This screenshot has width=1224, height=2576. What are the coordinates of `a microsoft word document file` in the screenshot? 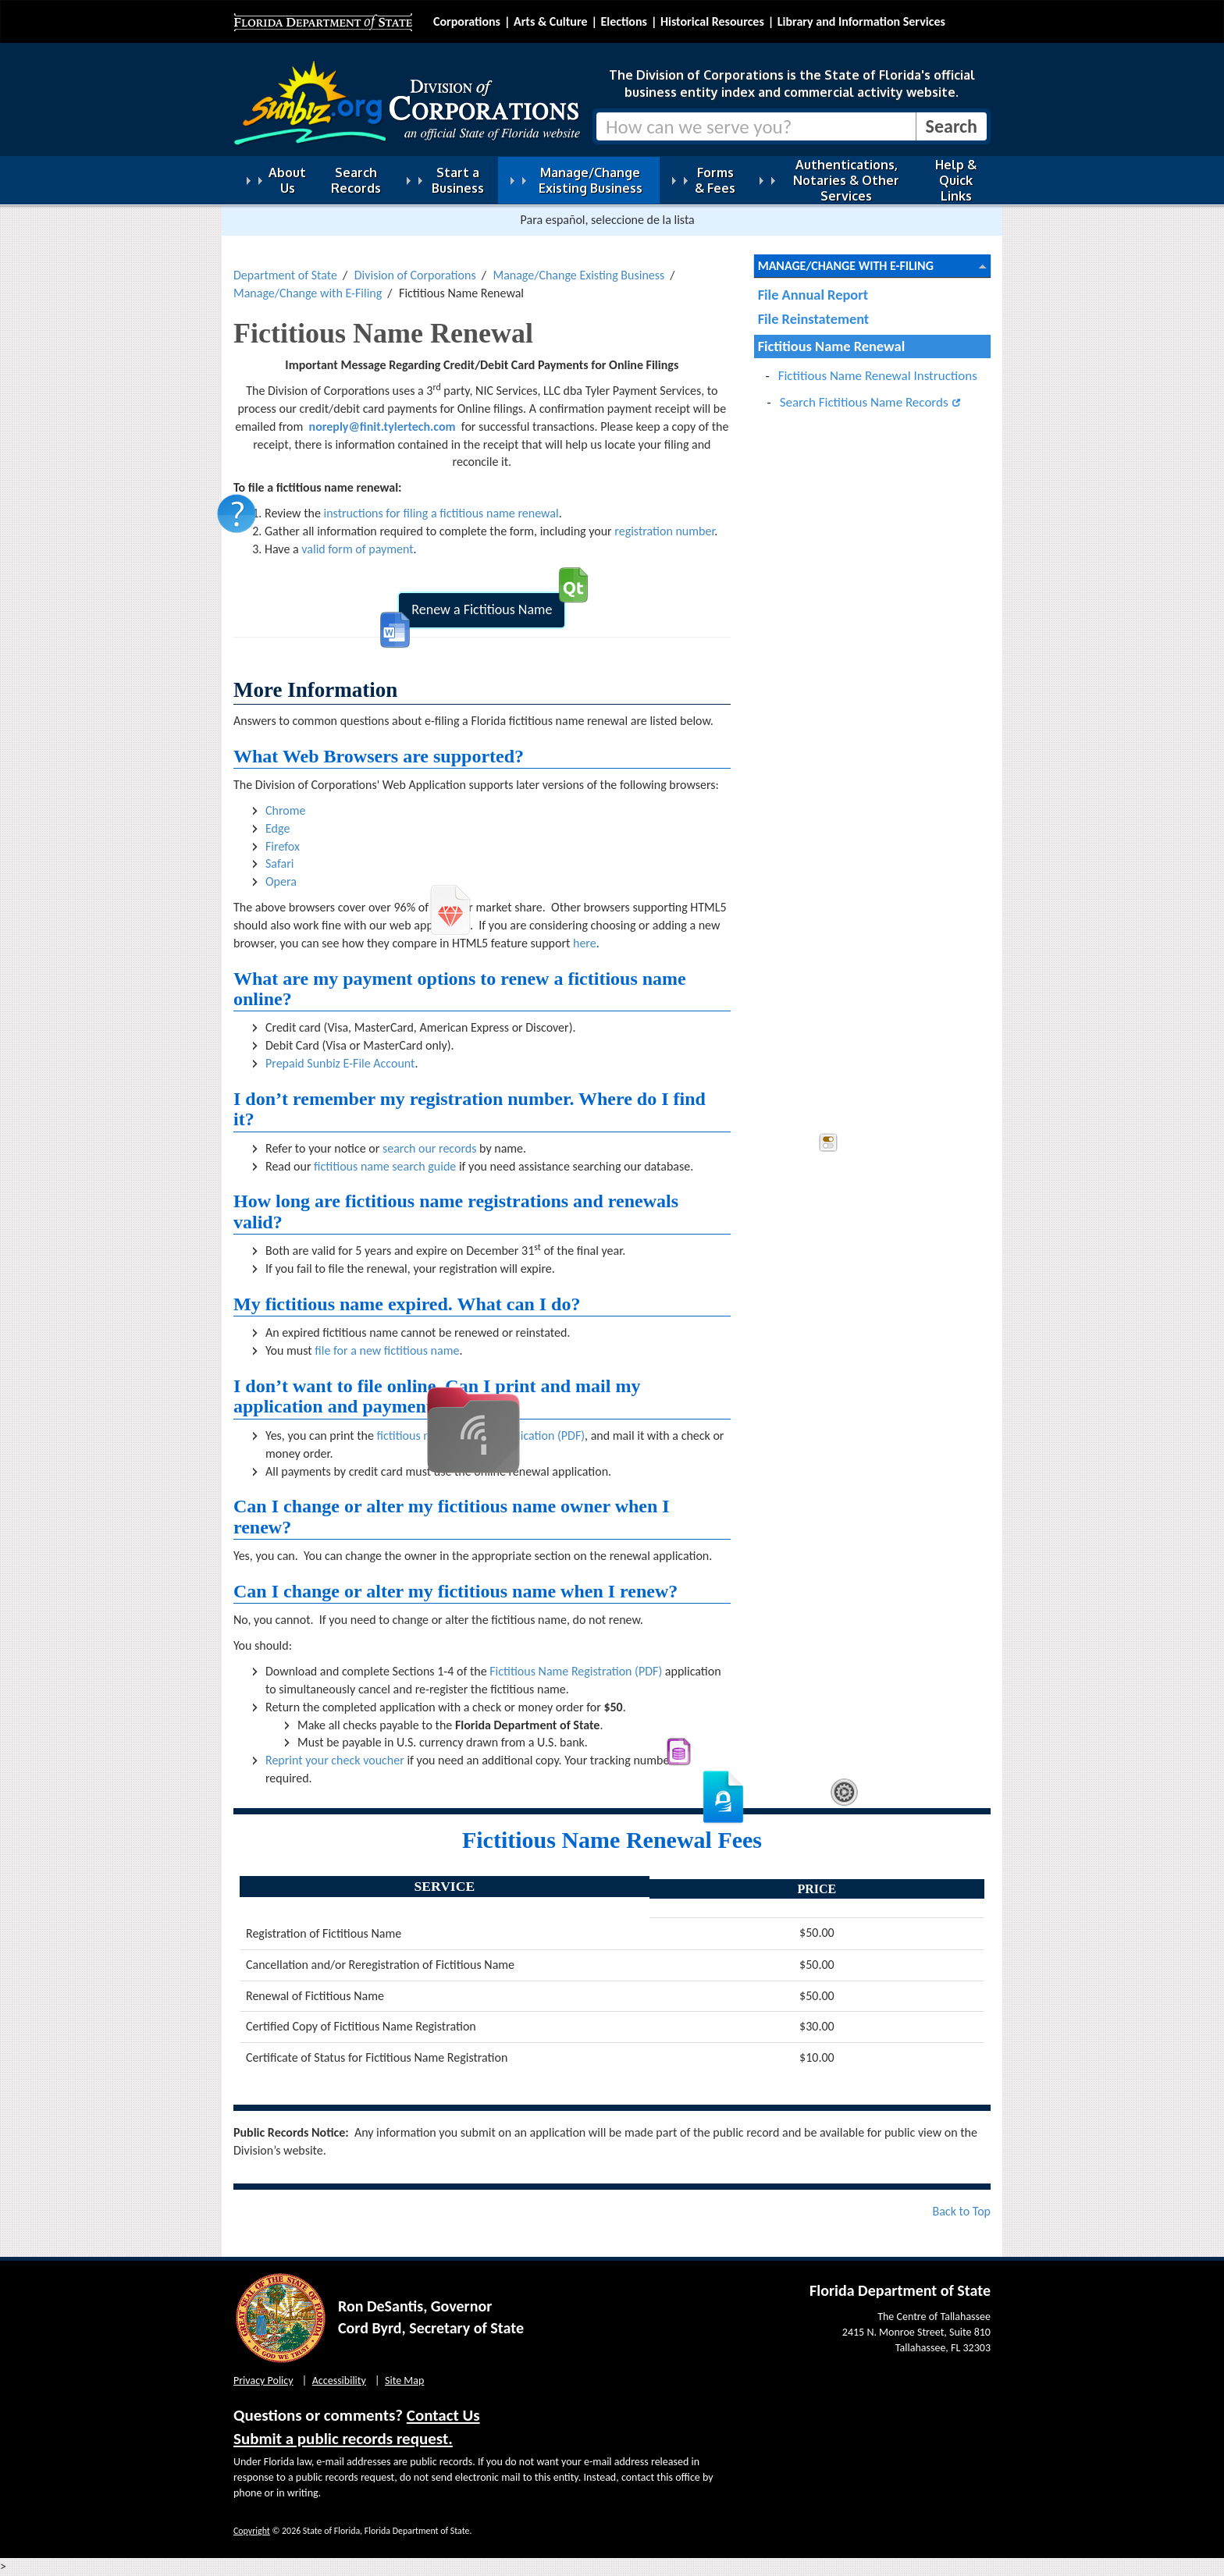 It's located at (395, 630).